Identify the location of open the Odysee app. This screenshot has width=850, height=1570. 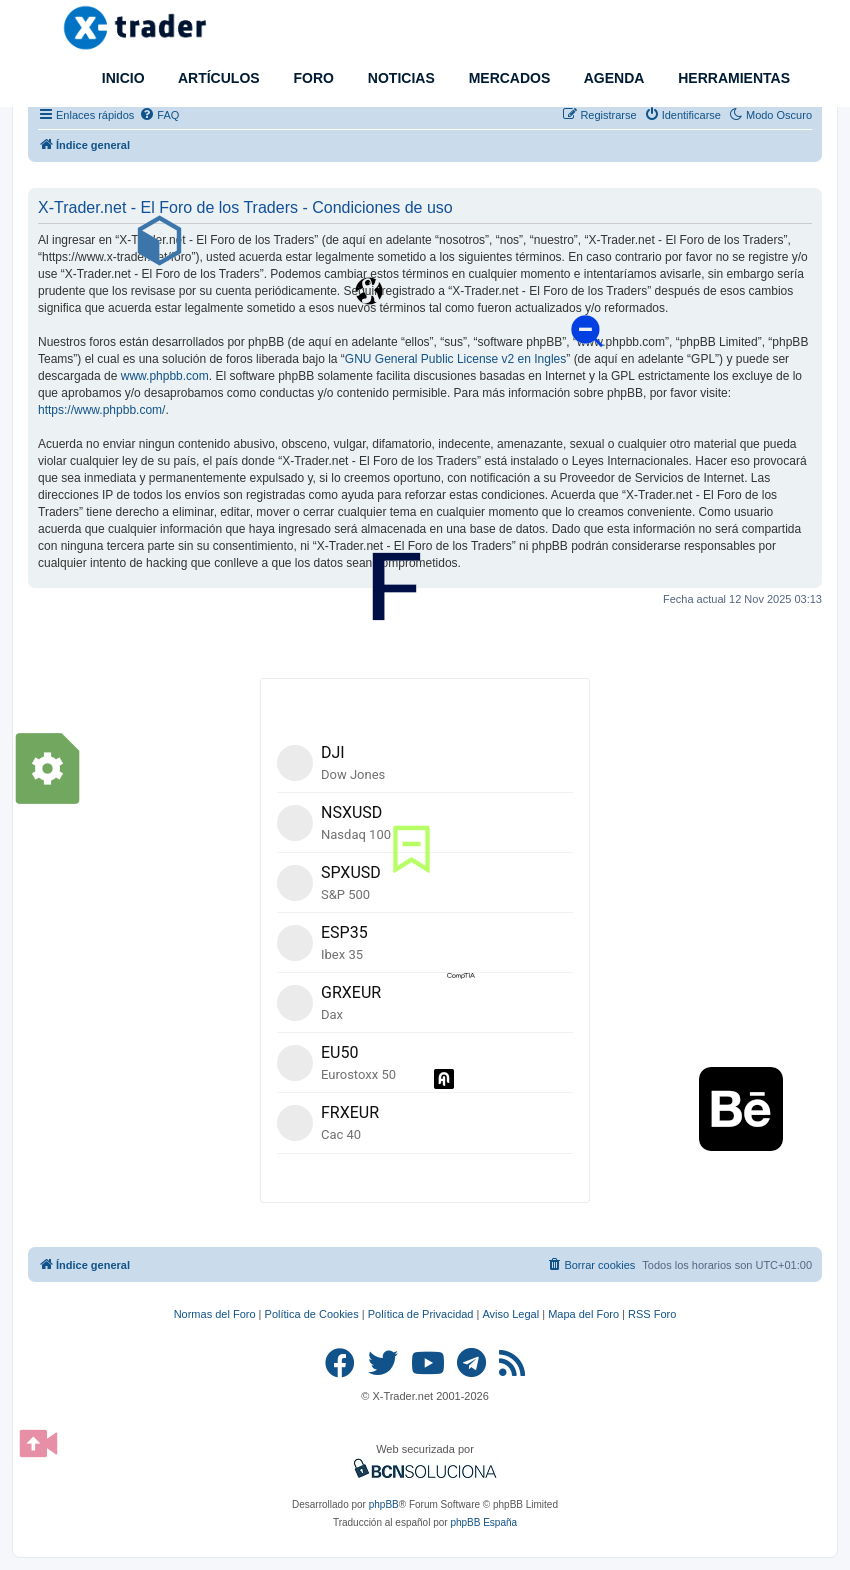
(369, 291).